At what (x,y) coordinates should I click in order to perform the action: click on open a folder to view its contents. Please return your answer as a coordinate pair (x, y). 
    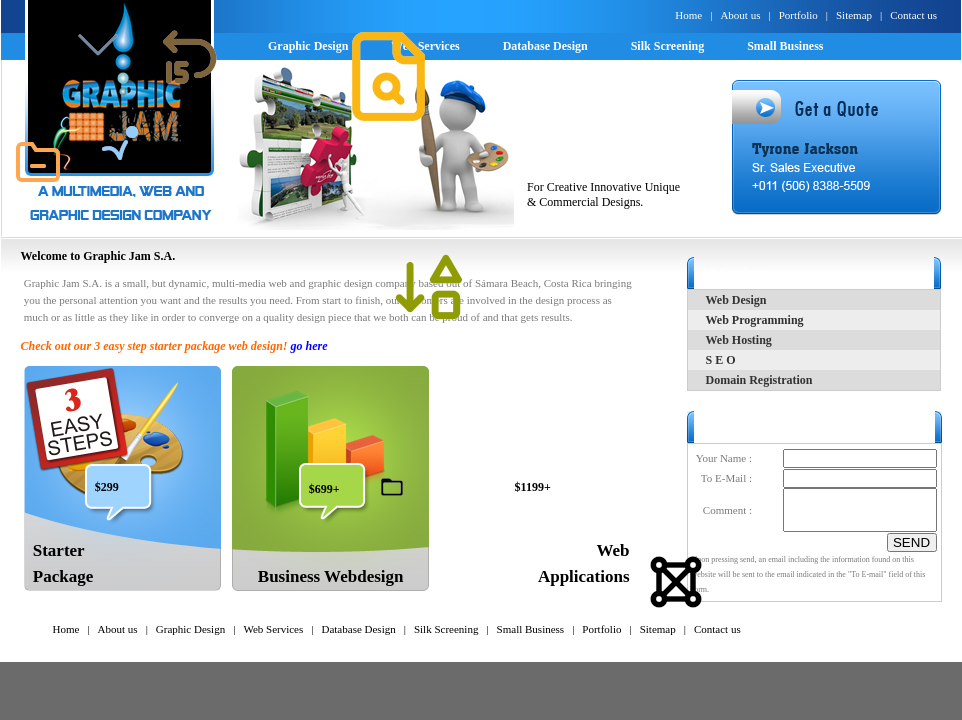
    Looking at the image, I should click on (392, 487).